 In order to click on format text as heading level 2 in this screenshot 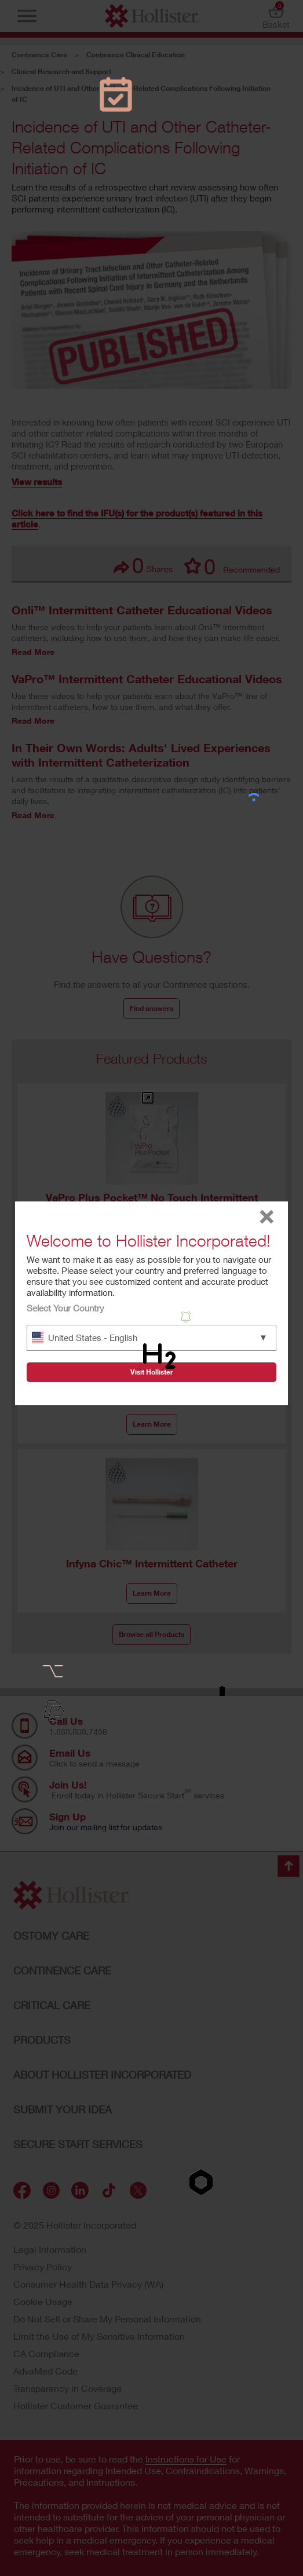, I will do `click(158, 1355)`.